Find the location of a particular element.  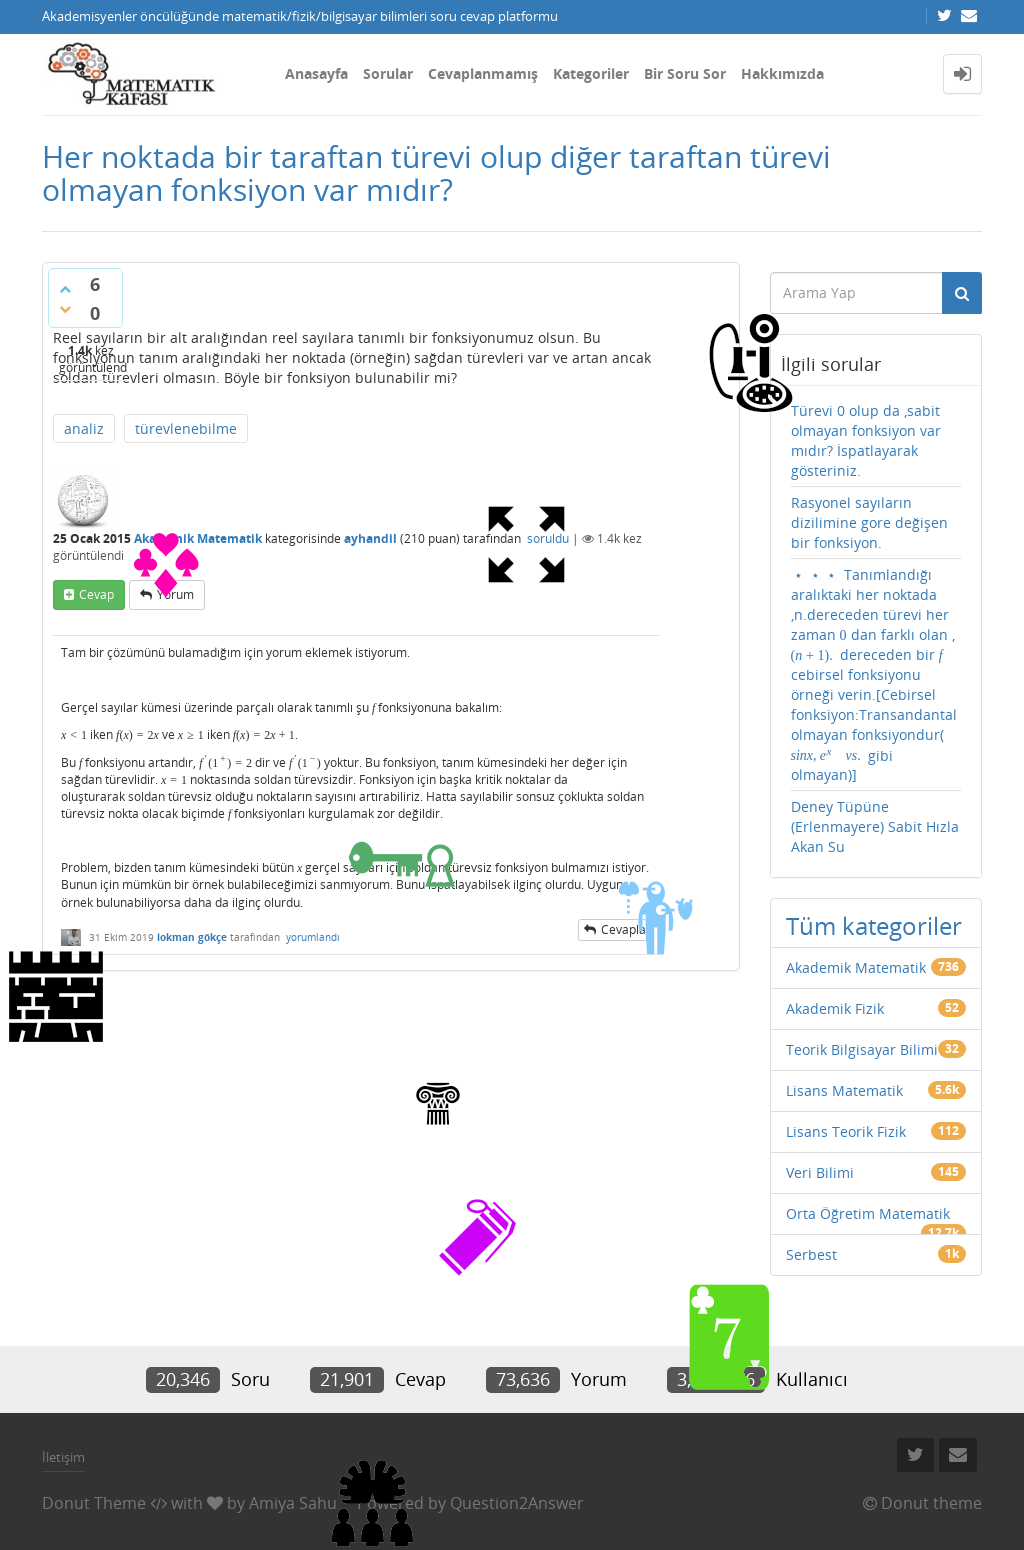

build or upgrade defensive fortifications is located at coordinates (56, 995).